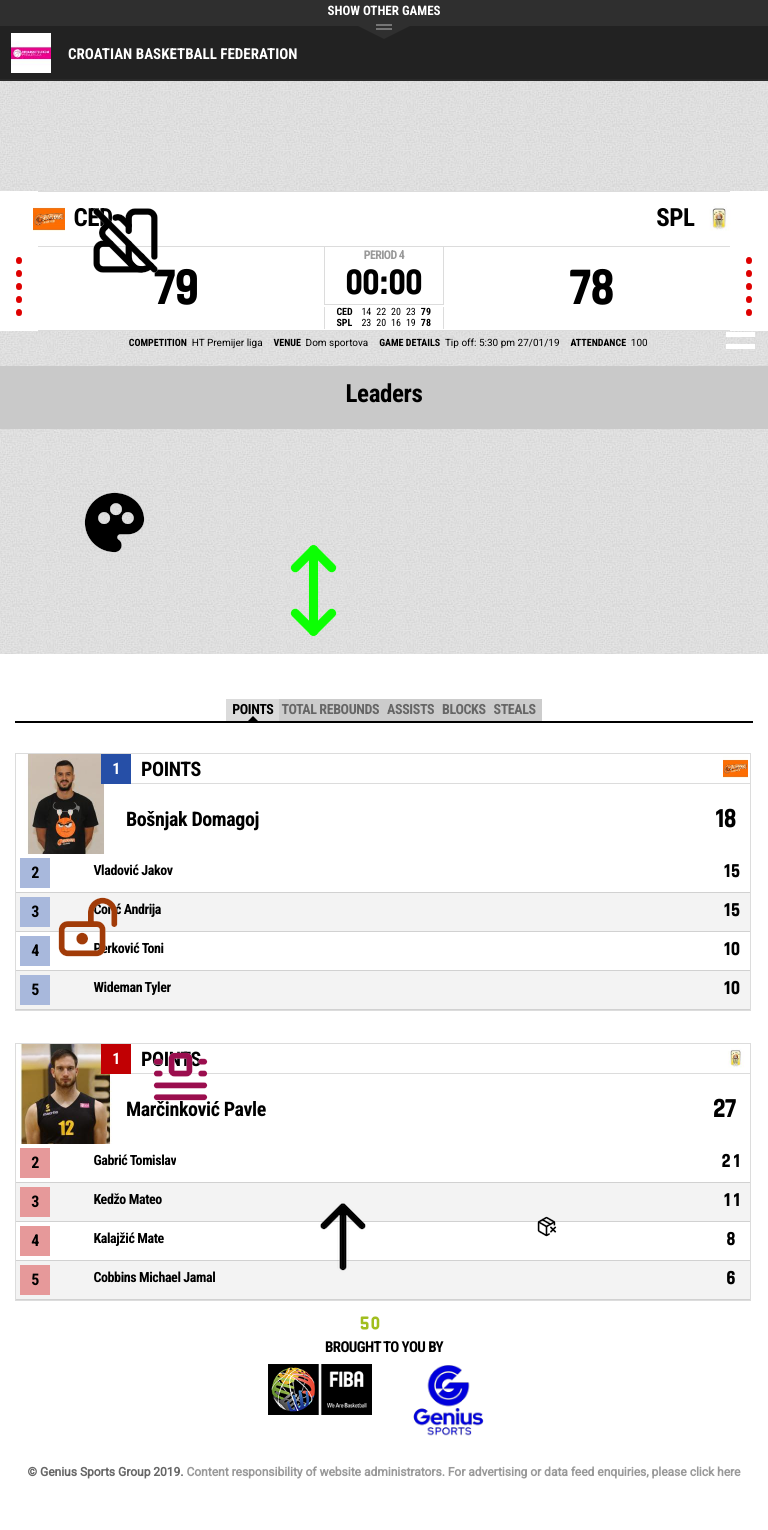 This screenshot has height=1530, width=768. What do you see at coordinates (313, 590) in the screenshot?
I see `resize element vertically` at bounding box center [313, 590].